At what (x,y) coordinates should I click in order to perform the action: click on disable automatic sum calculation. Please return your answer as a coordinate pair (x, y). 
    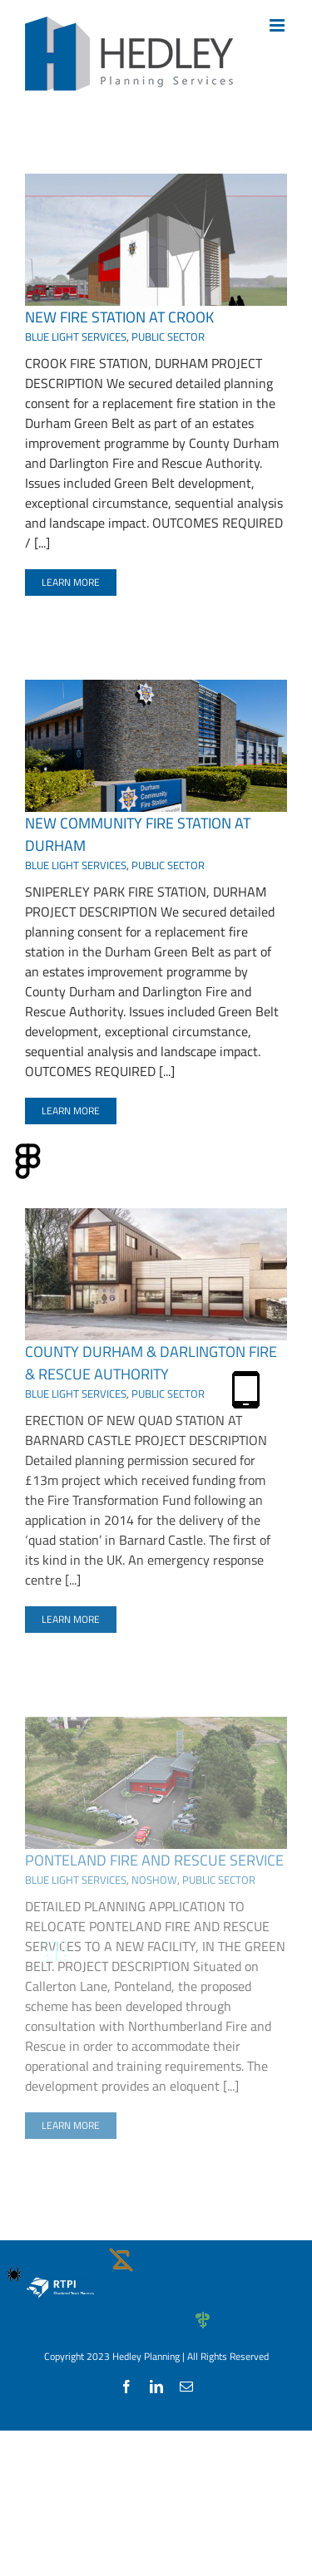
    Looking at the image, I should click on (121, 2259).